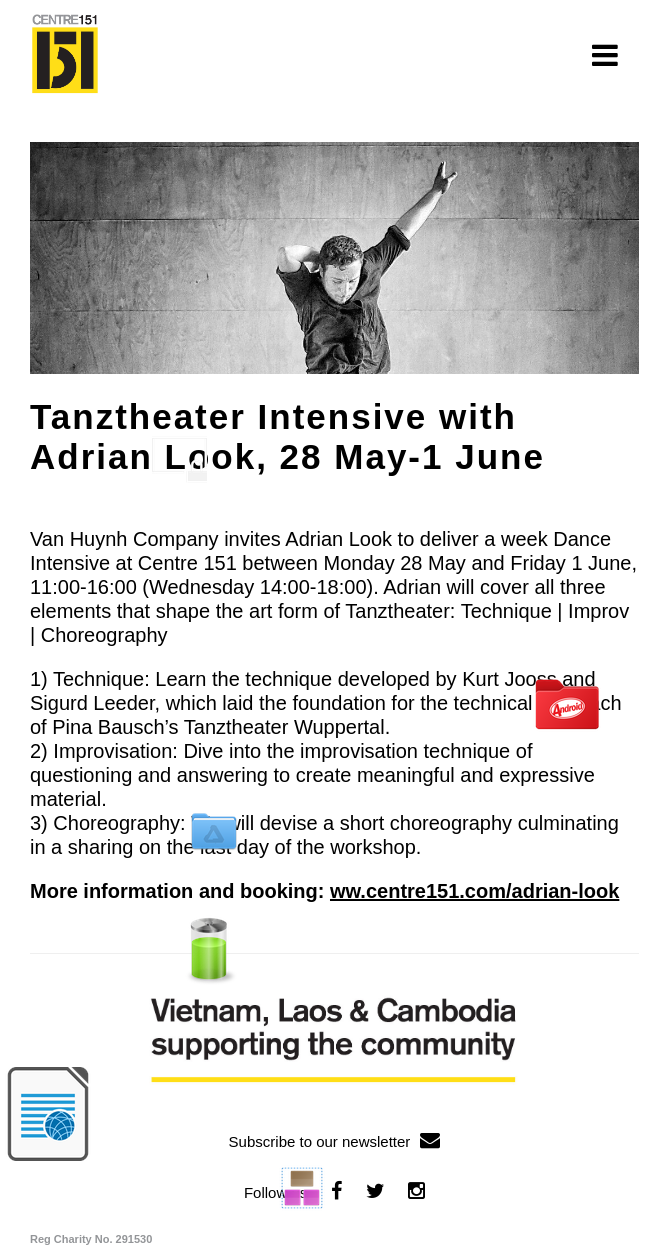  What do you see at coordinates (302, 1188) in the screenshot?
I see `select all items in the current view` at bounding box center [302, 1188].